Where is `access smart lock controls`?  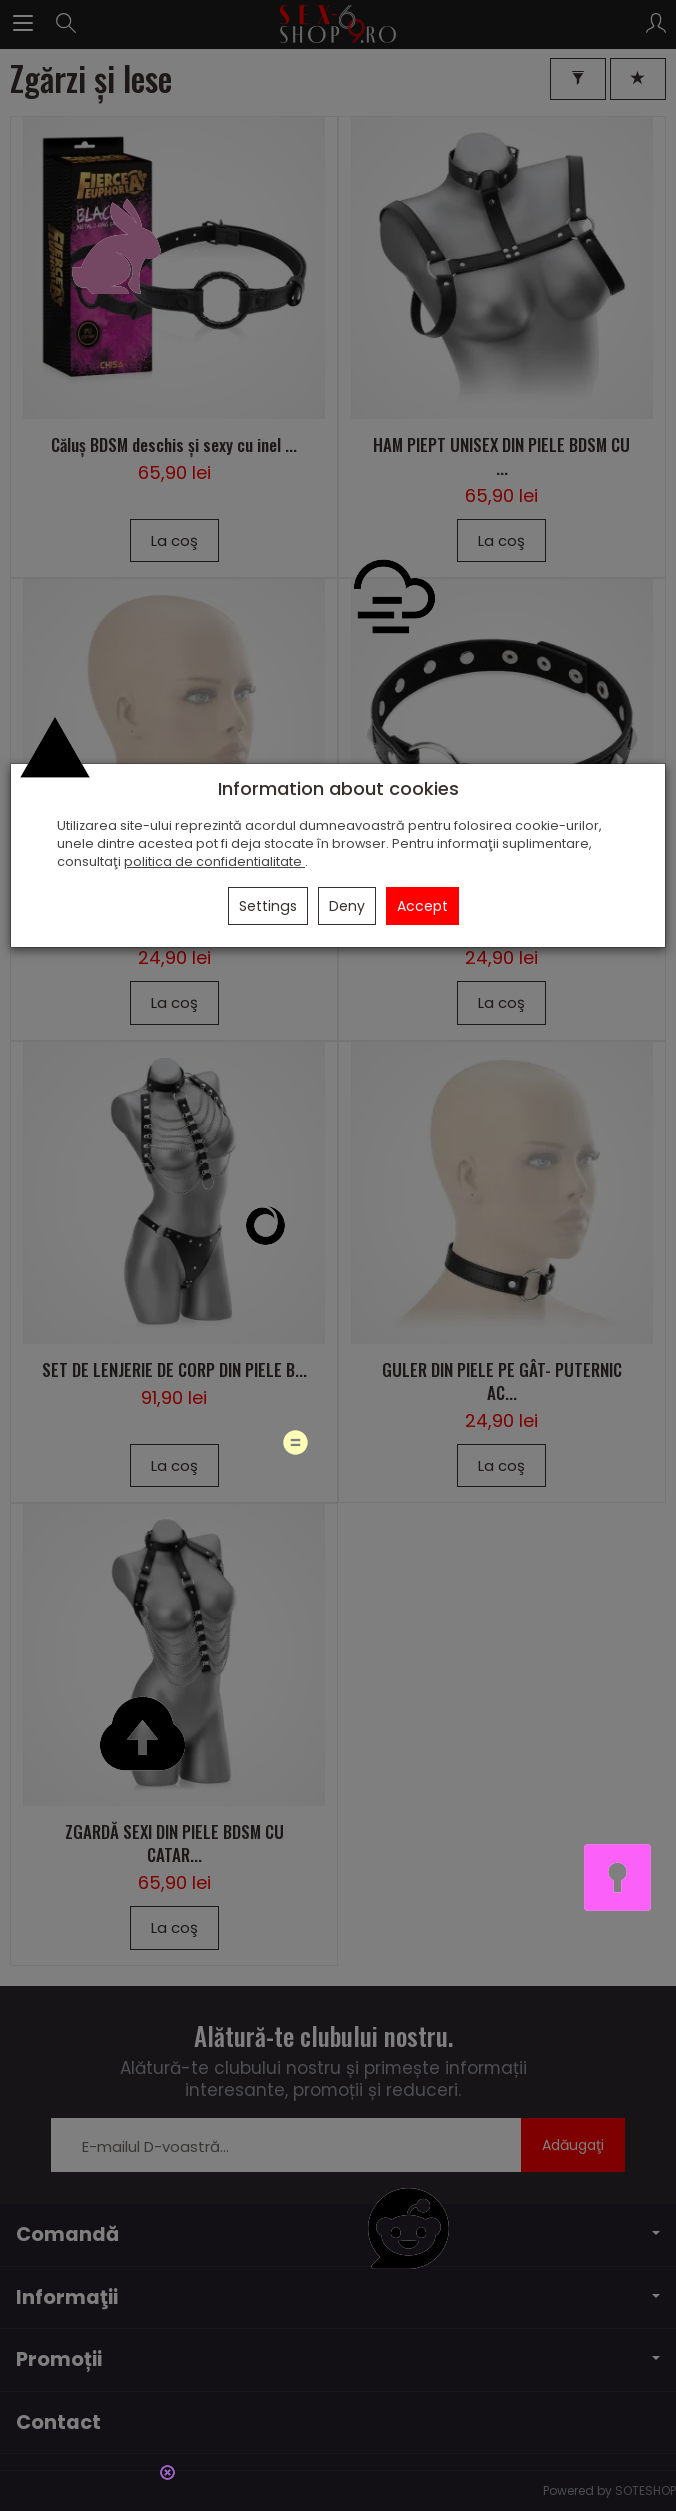
access smart lock controls is located at coordinates (617, 1877).